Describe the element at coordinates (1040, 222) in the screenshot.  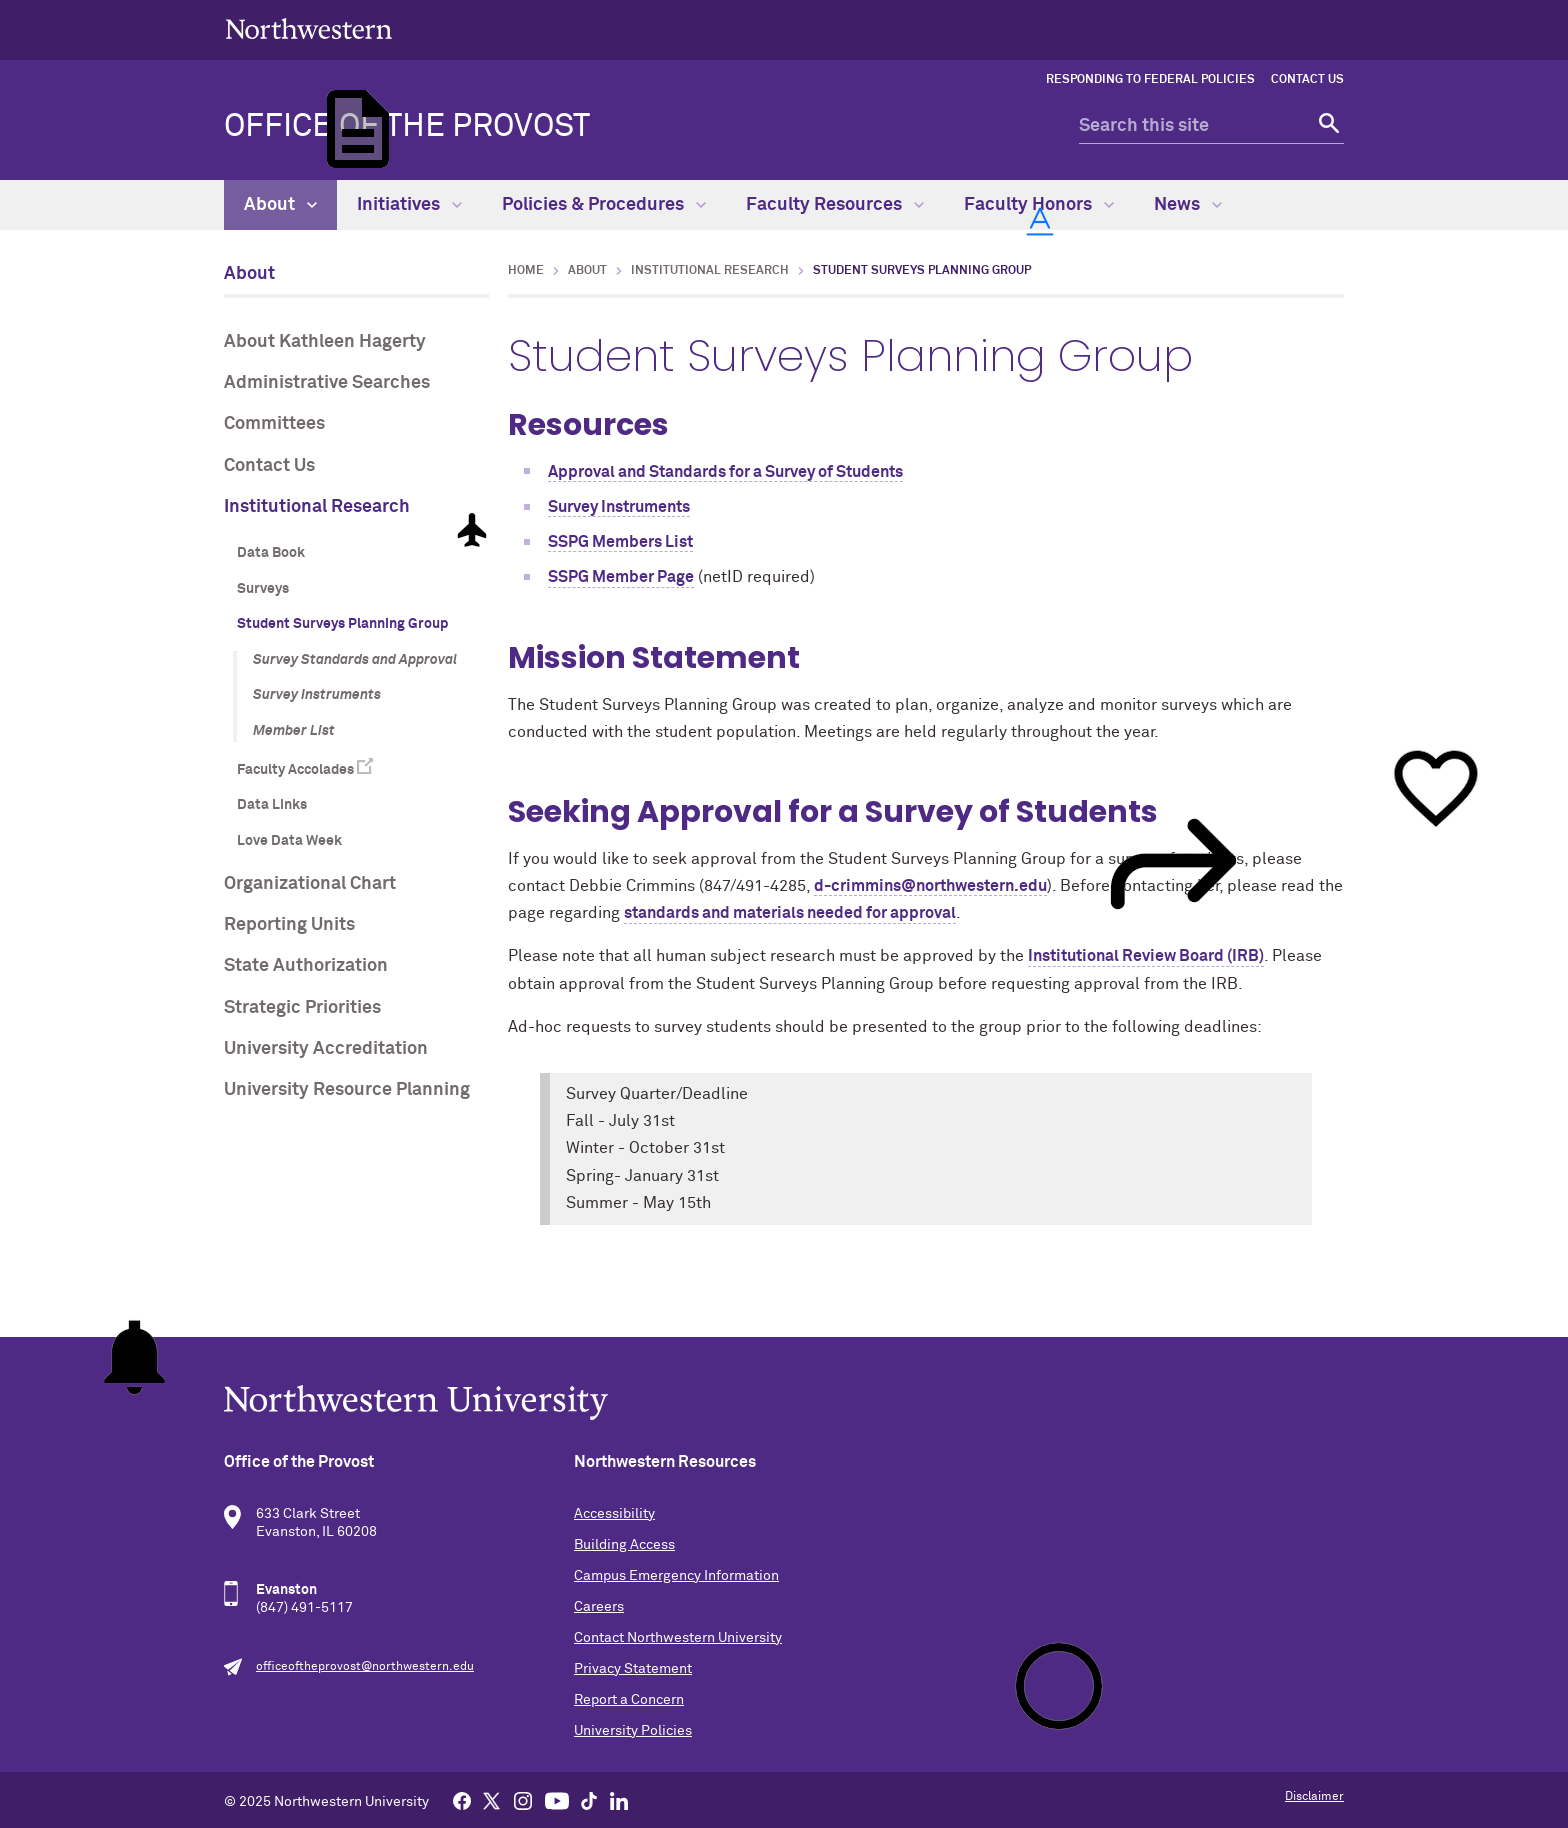
I see `underline selected text` at that location.